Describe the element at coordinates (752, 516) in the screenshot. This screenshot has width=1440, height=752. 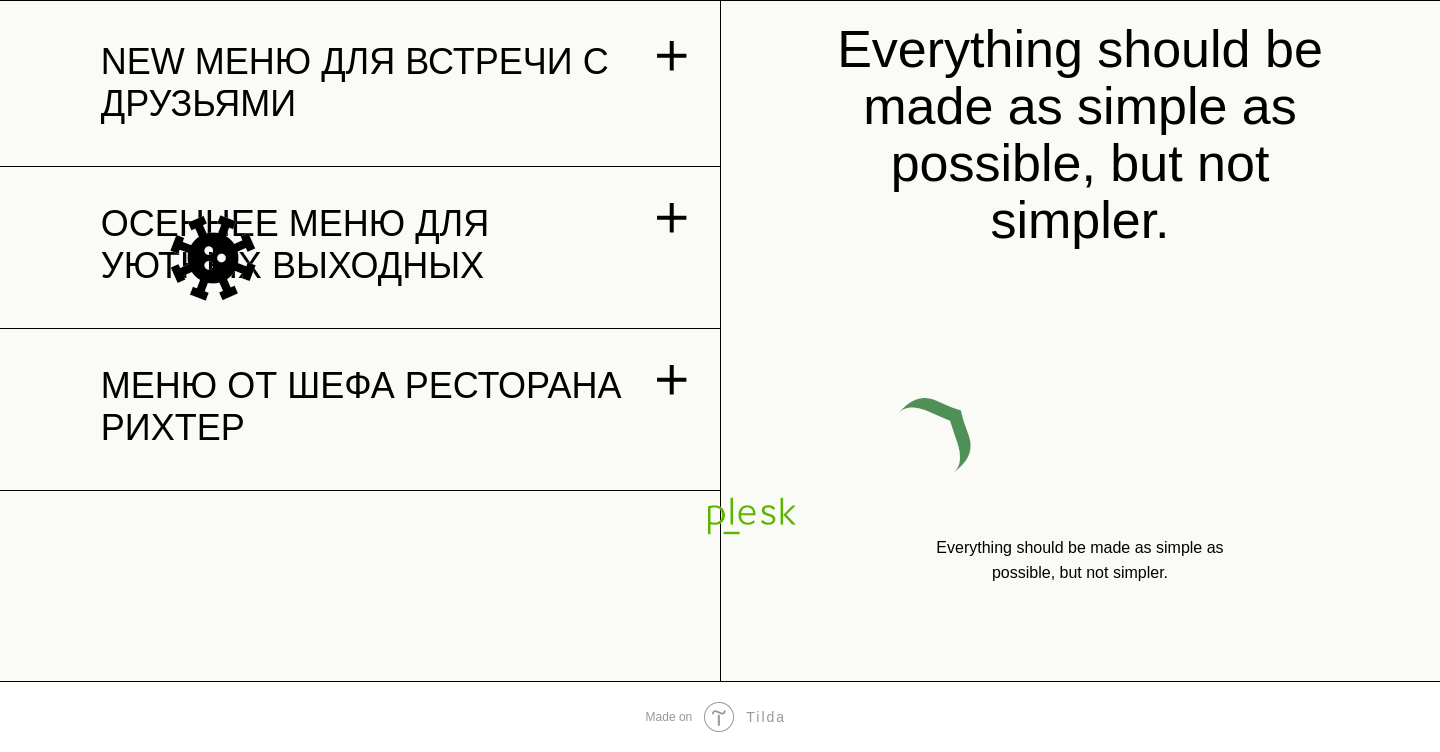
I see `plesk web hosting control panel logo` at that location.